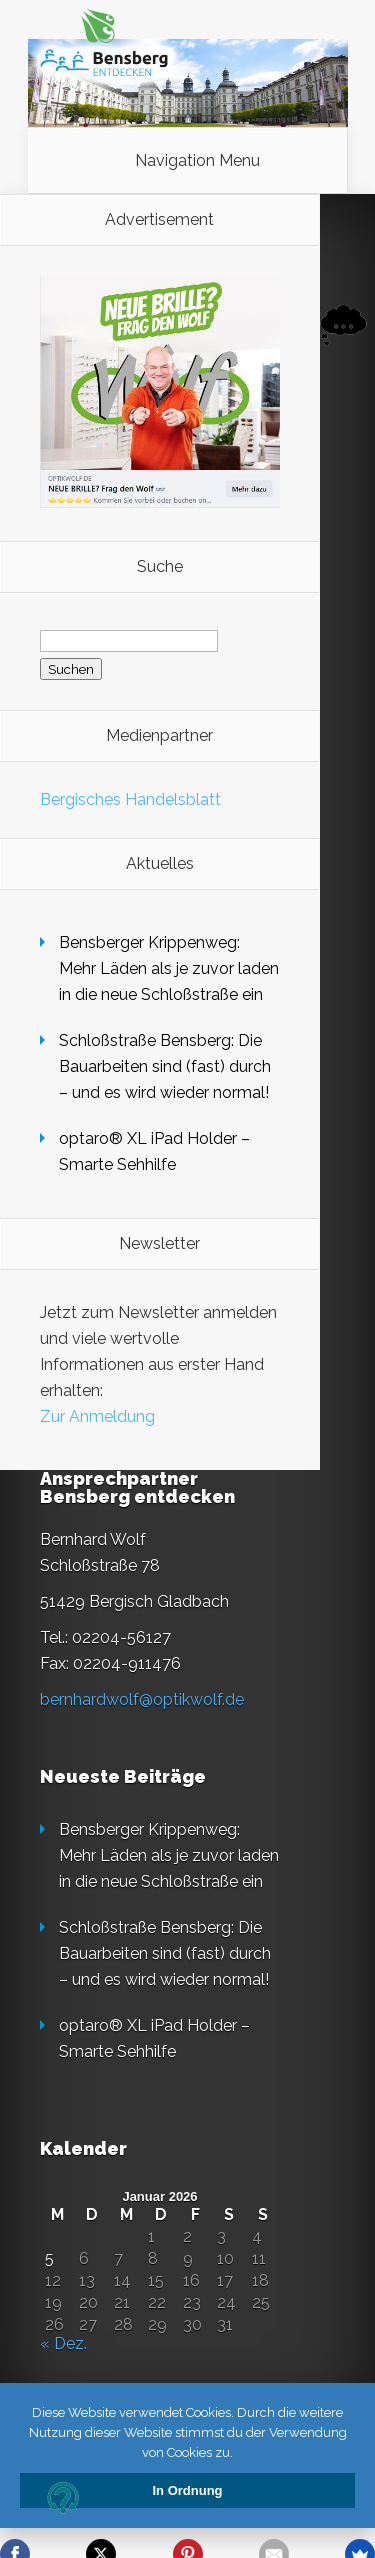 This screenshot has width=375, height=2558. Describe the element at coordinates (63, 2498) in the screenshot. I see `indicates unknown or uncertain status` at that location.